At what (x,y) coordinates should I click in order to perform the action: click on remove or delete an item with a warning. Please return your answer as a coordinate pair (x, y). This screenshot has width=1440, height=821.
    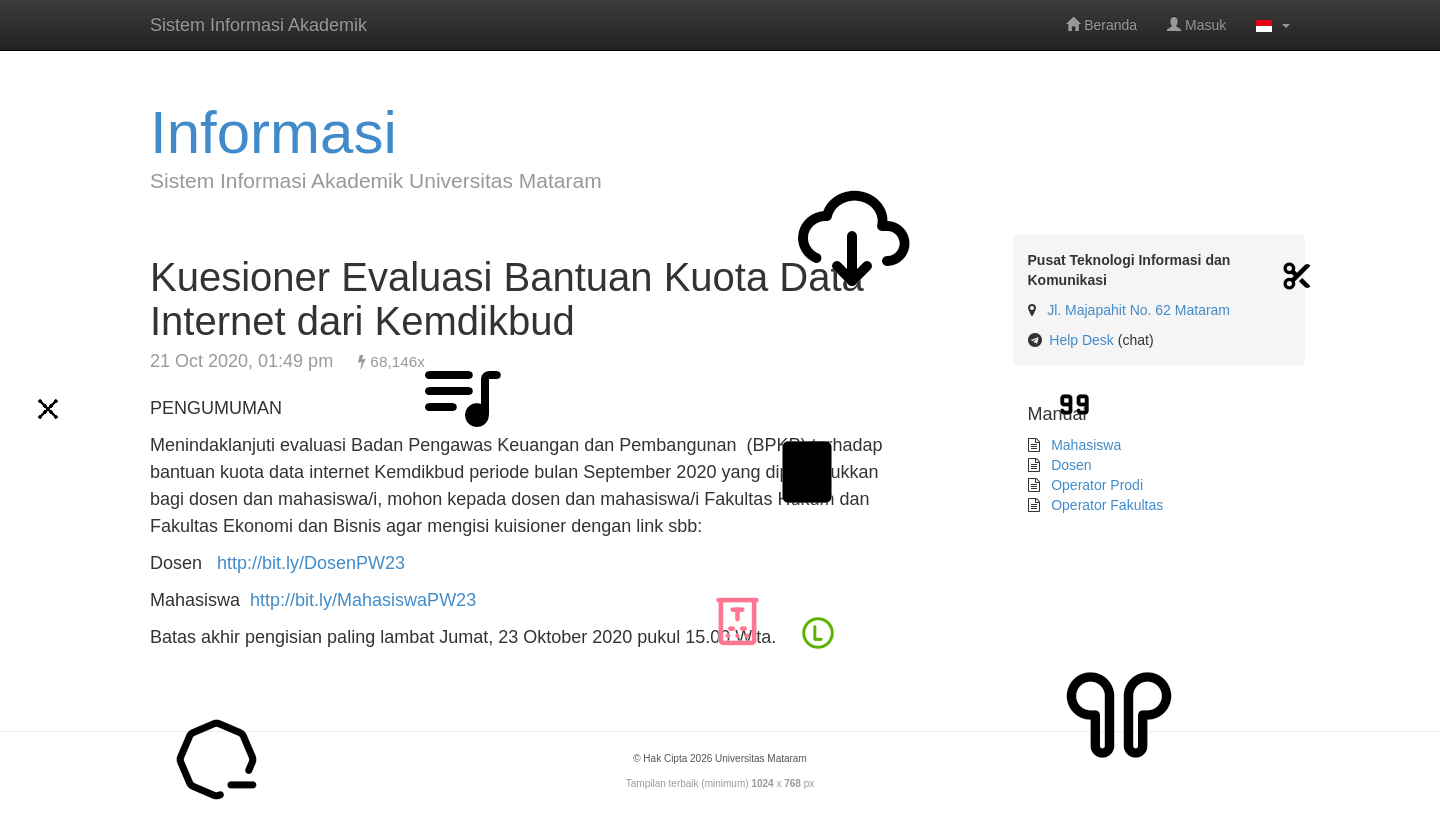
    Looking at the image, I should click on (216, 759).